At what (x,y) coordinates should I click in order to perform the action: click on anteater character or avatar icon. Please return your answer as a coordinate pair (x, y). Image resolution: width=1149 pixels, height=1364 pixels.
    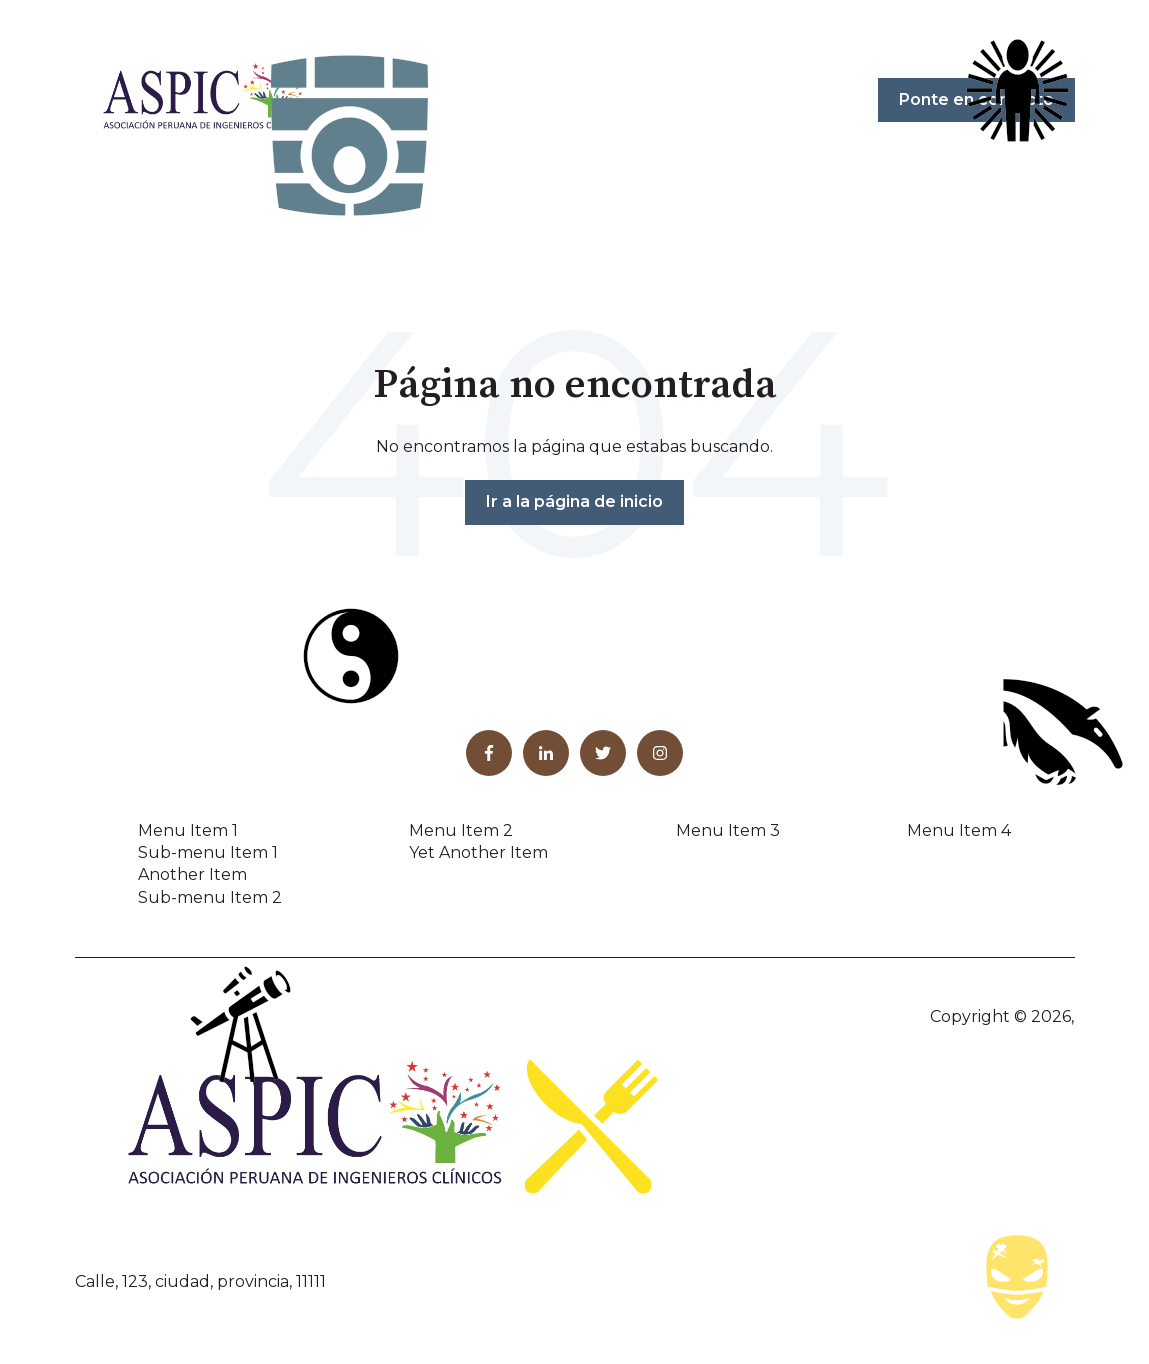
    Looking at the image, I should click on (1063, 732).